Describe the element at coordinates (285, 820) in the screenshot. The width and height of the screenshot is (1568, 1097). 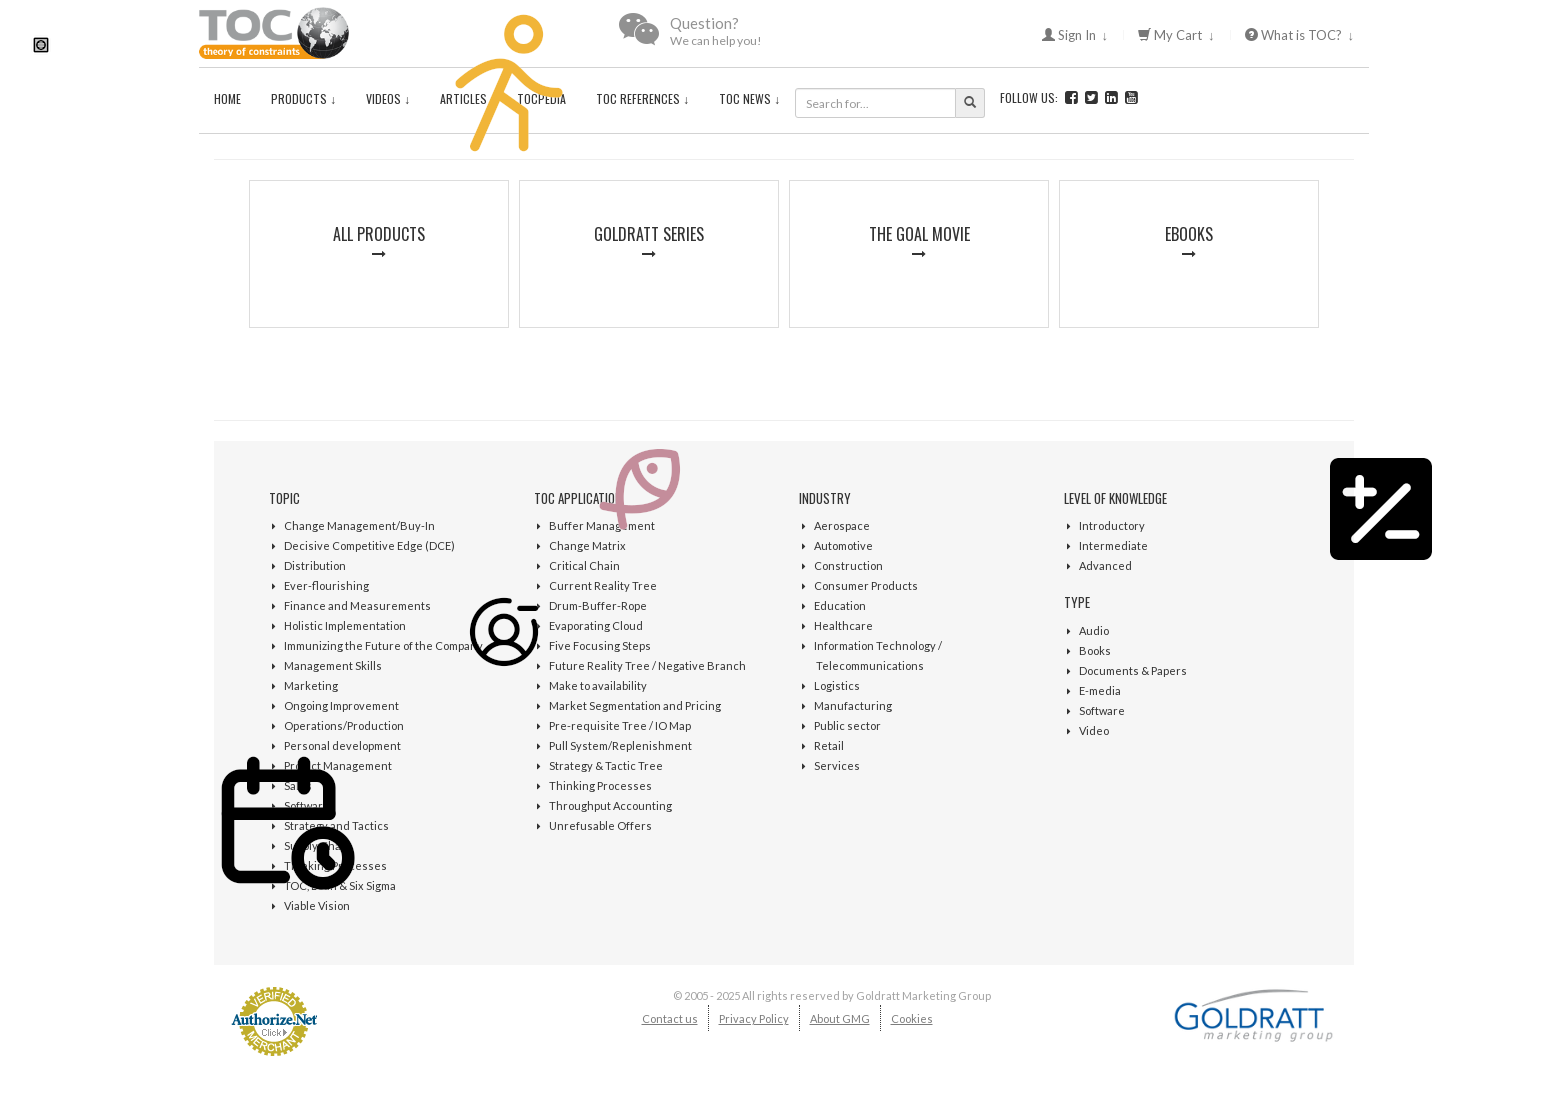
I see `view scheduled events with time details` at that location.